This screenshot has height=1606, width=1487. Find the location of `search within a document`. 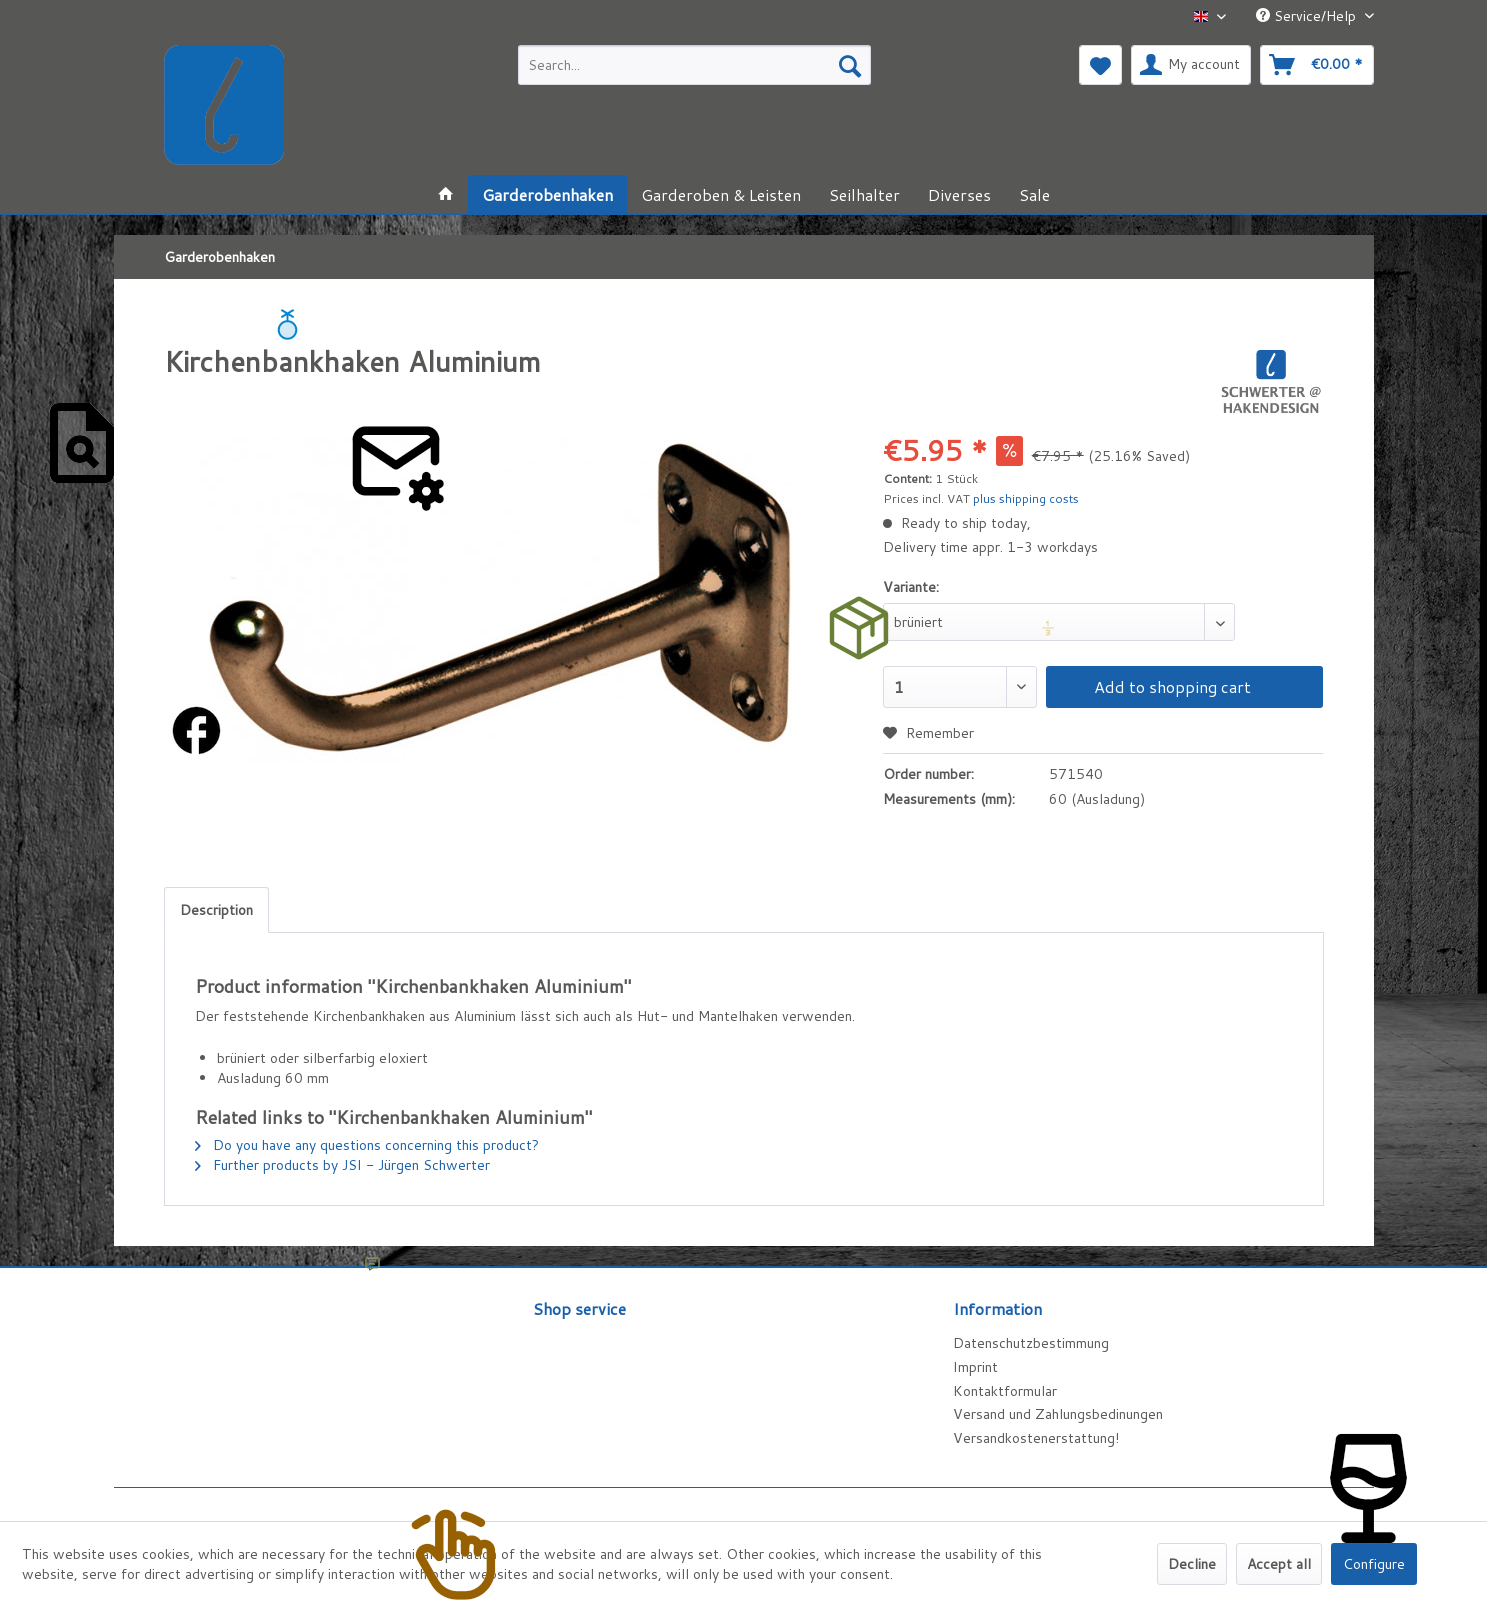

search within a document is located at coordinates (82, 443).